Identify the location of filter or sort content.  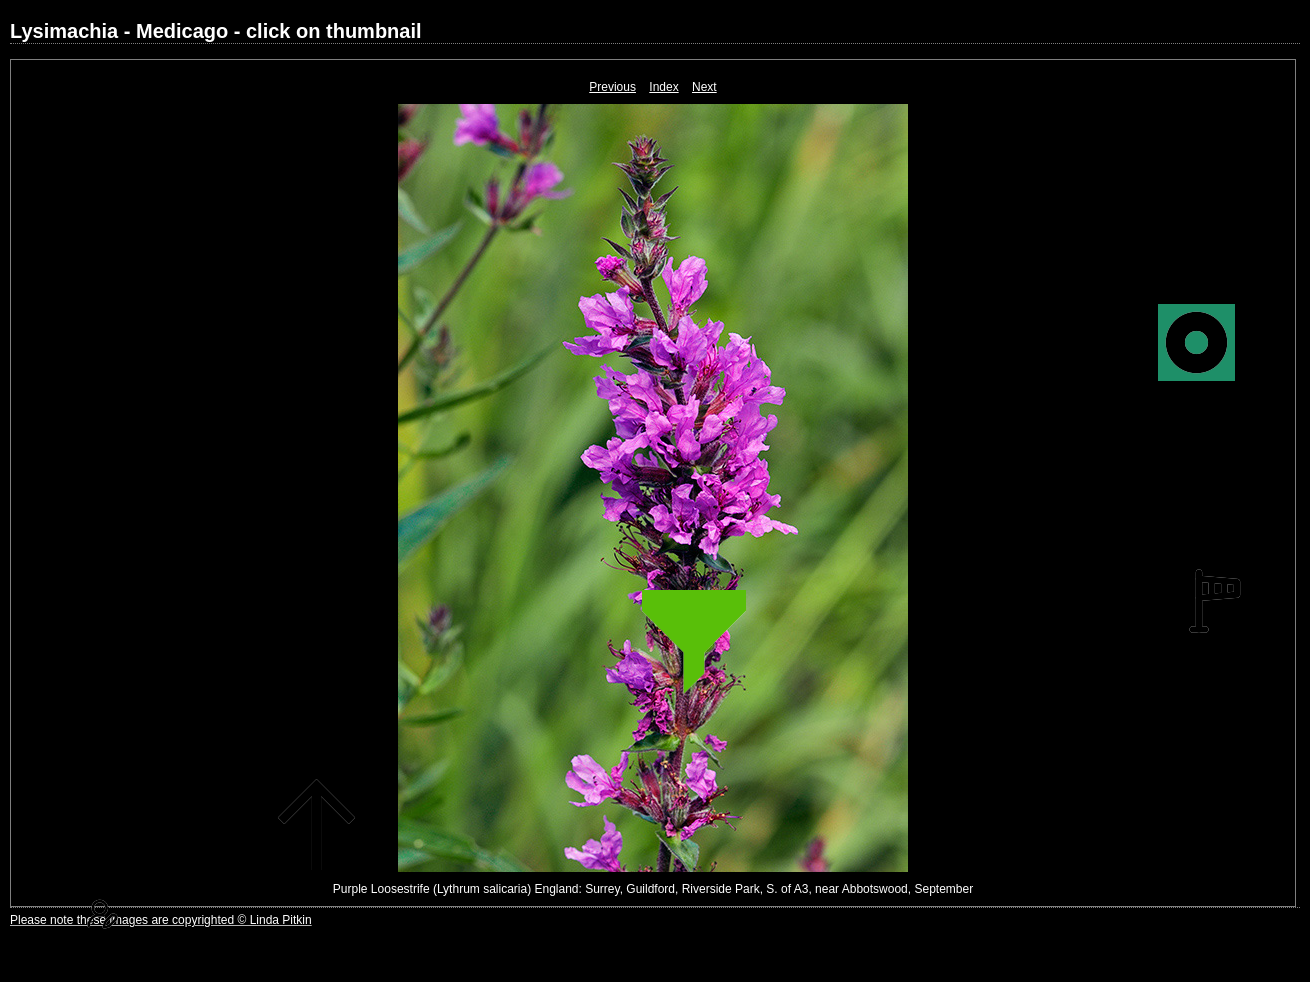
(694, 642).